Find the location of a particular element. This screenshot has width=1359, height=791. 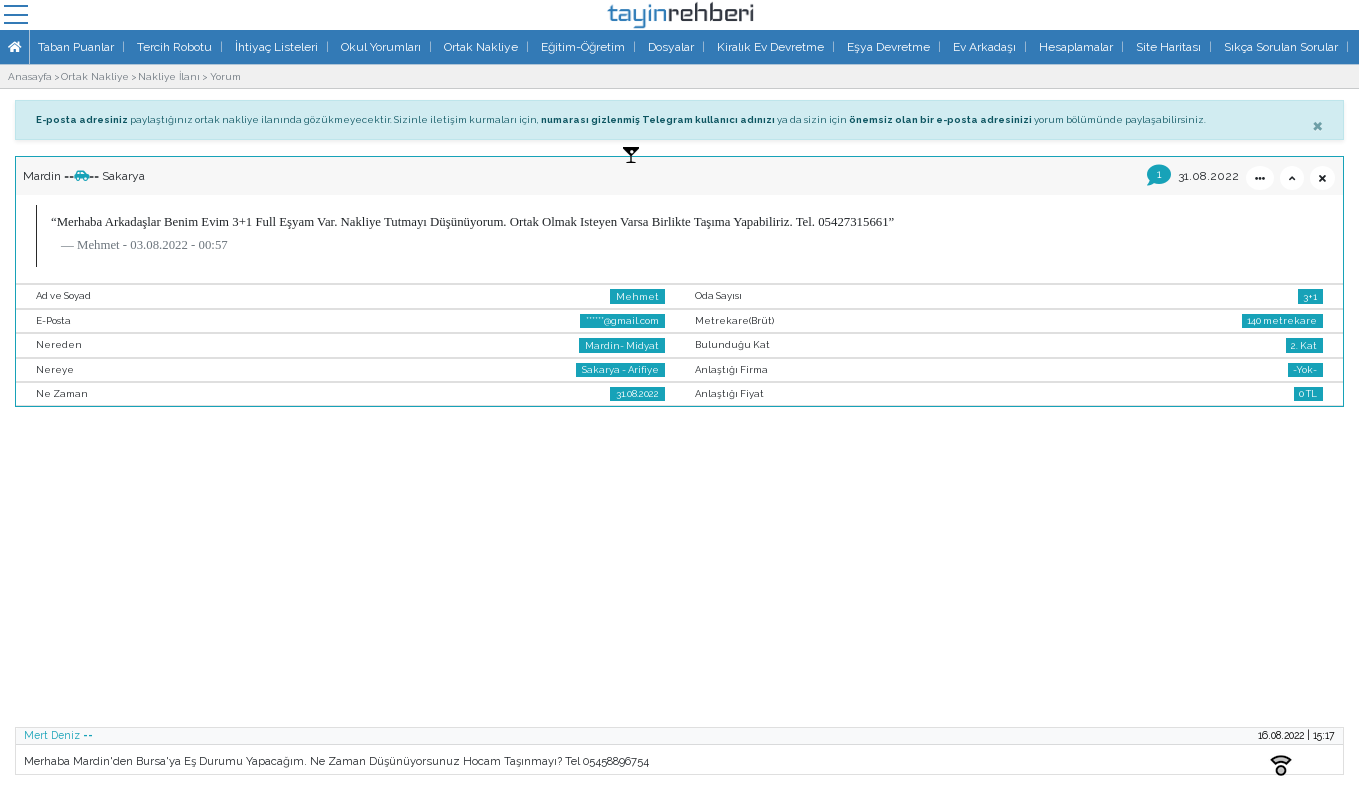

calibrate your device's compass is located at coordinates (1281, 765).